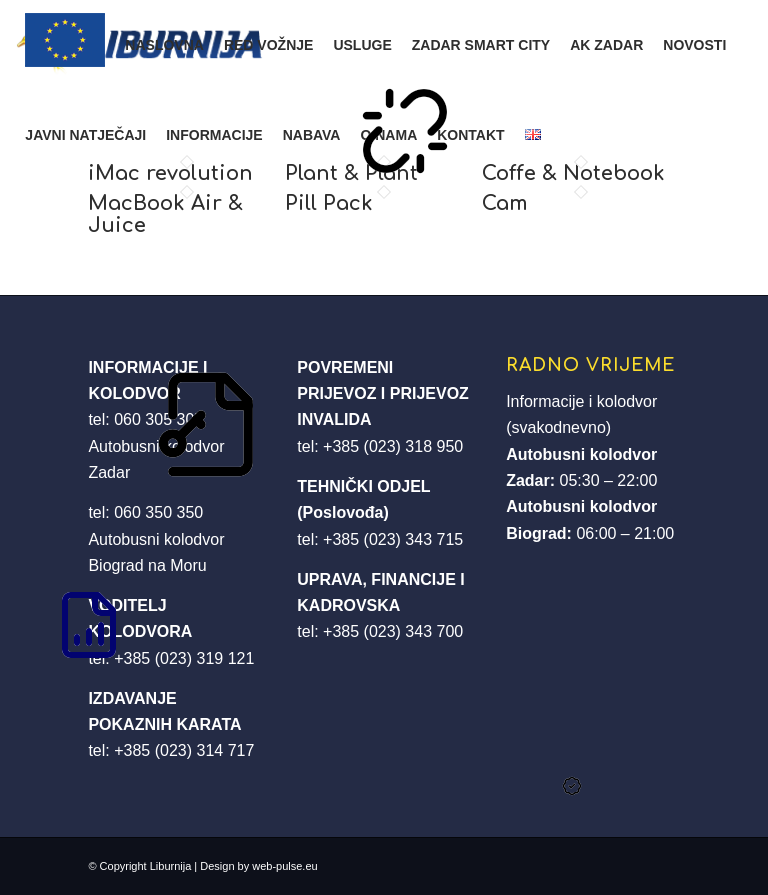 This screenshot has width=768, height=895. What do you see at coordinates (89, 625) in the screenshot?
I see `view file with growth analytics` at bounding box center [89, 625].